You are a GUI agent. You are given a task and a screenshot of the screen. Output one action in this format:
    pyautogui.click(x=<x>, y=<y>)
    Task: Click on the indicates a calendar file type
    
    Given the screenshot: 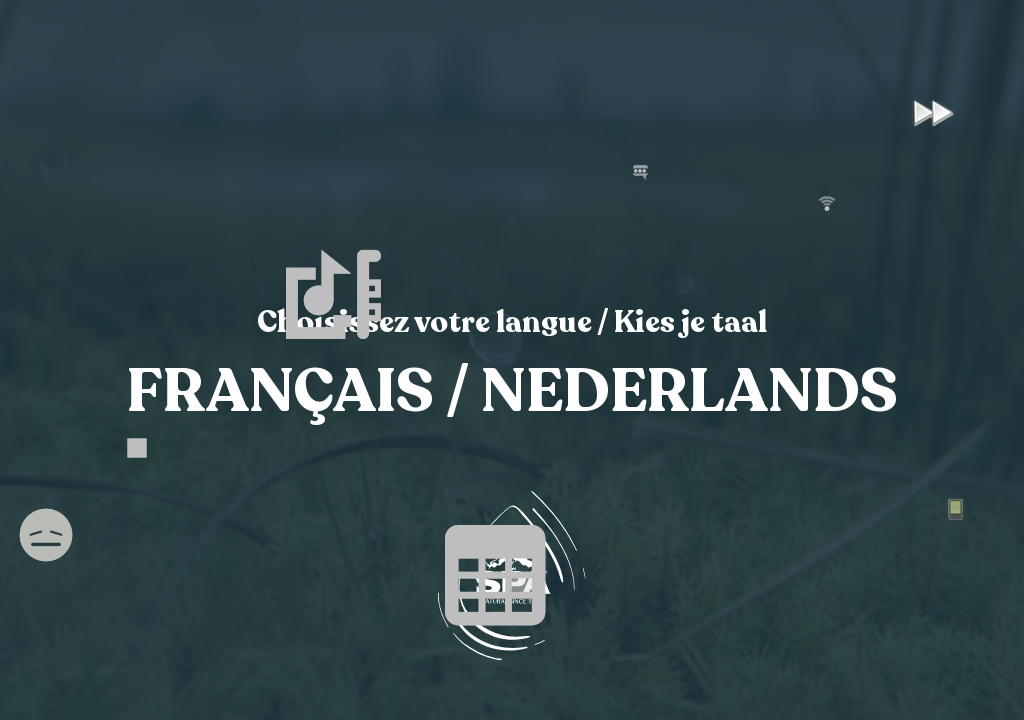 What is the action you would take?
    pyautogui.click(x=498, y=578)
    